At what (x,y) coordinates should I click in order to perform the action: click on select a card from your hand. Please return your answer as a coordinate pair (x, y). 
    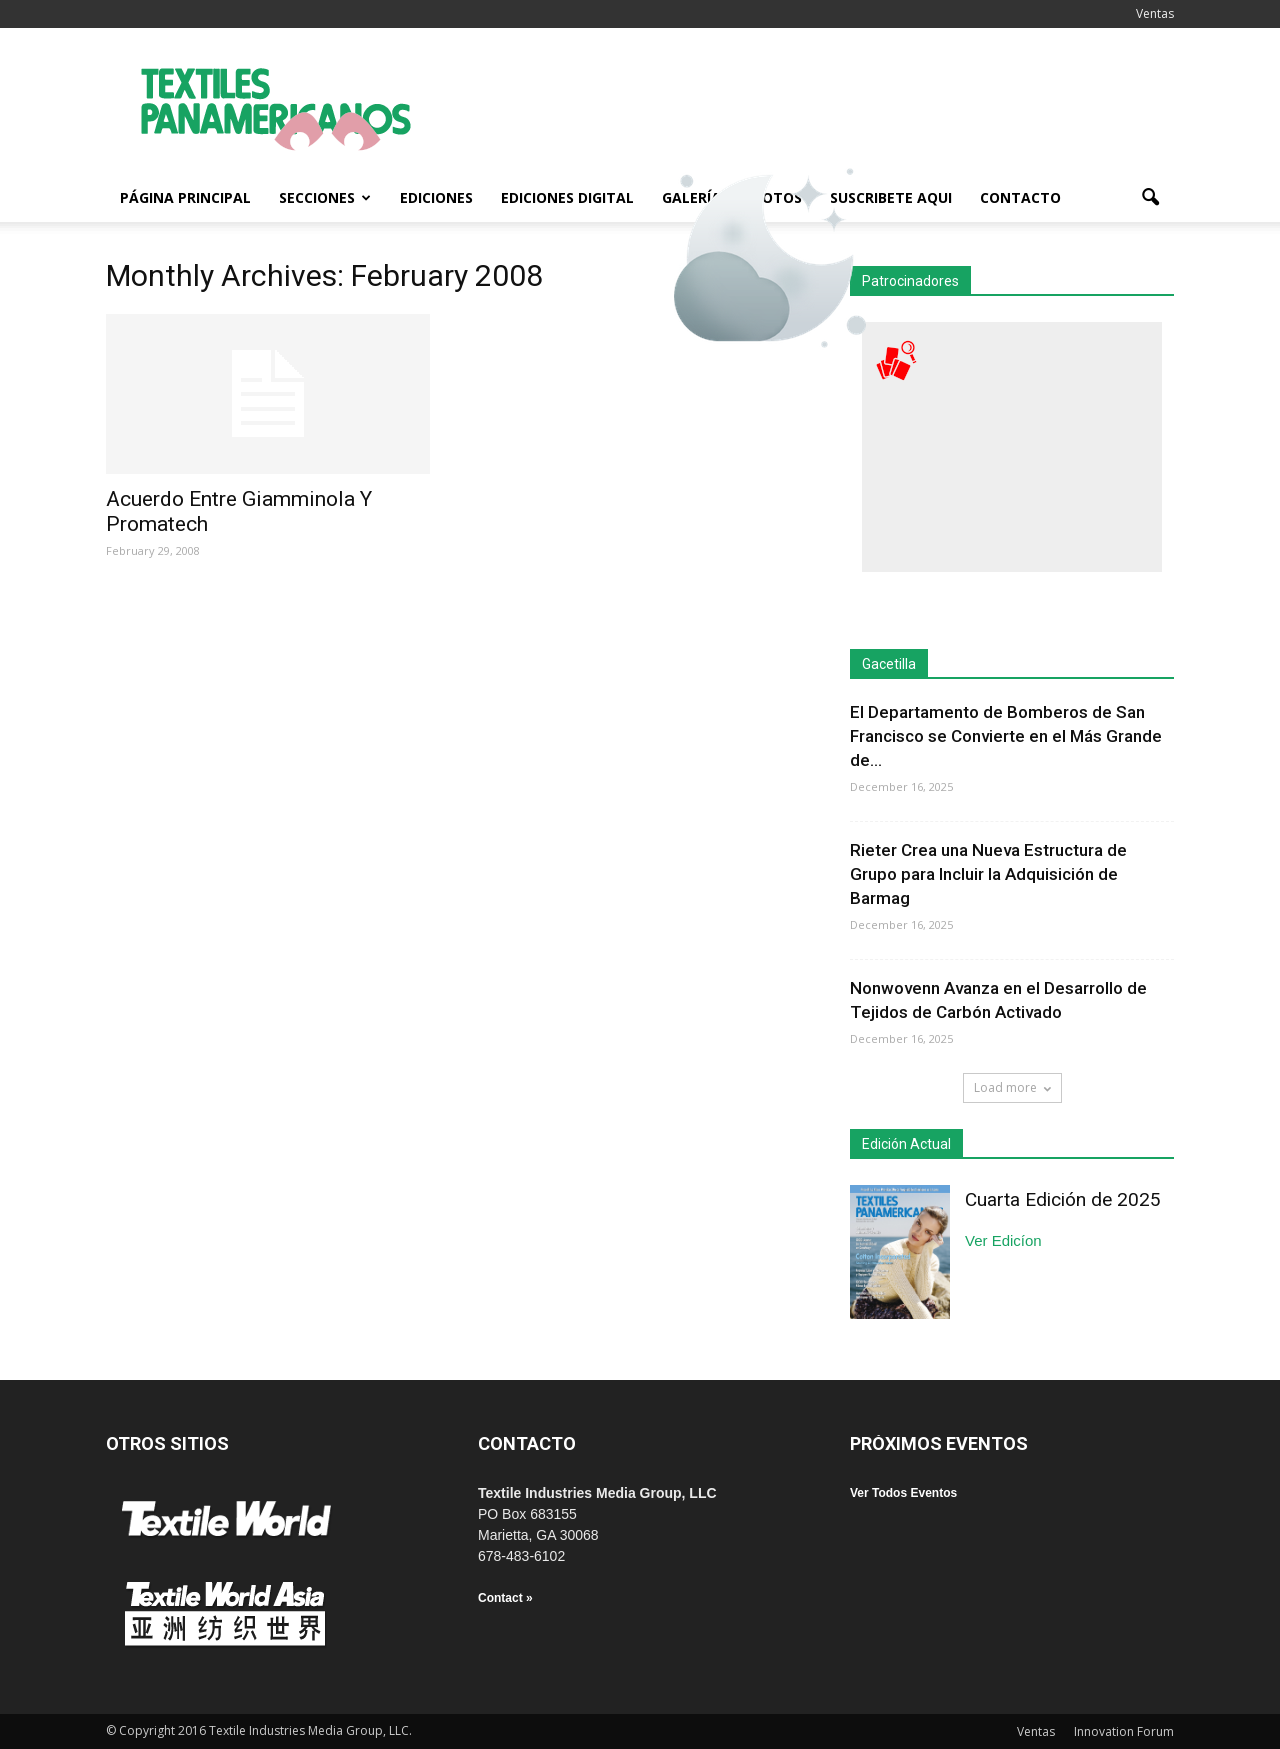
    Looking at the image, I should click on (896, 360).